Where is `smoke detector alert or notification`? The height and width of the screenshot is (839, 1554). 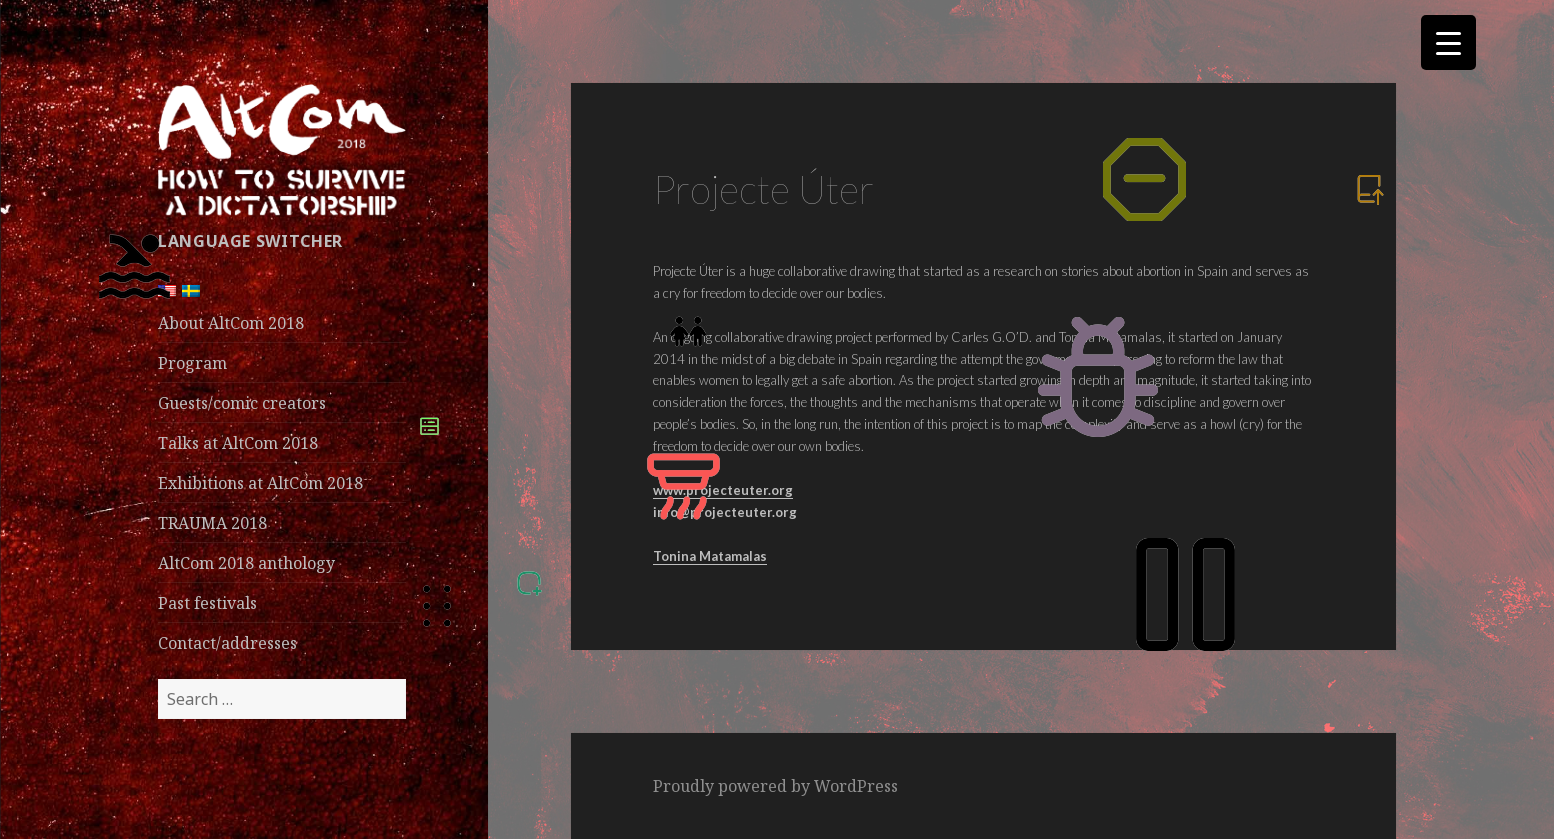 smoke detector alert or notification is located at coordinates (683, 486).